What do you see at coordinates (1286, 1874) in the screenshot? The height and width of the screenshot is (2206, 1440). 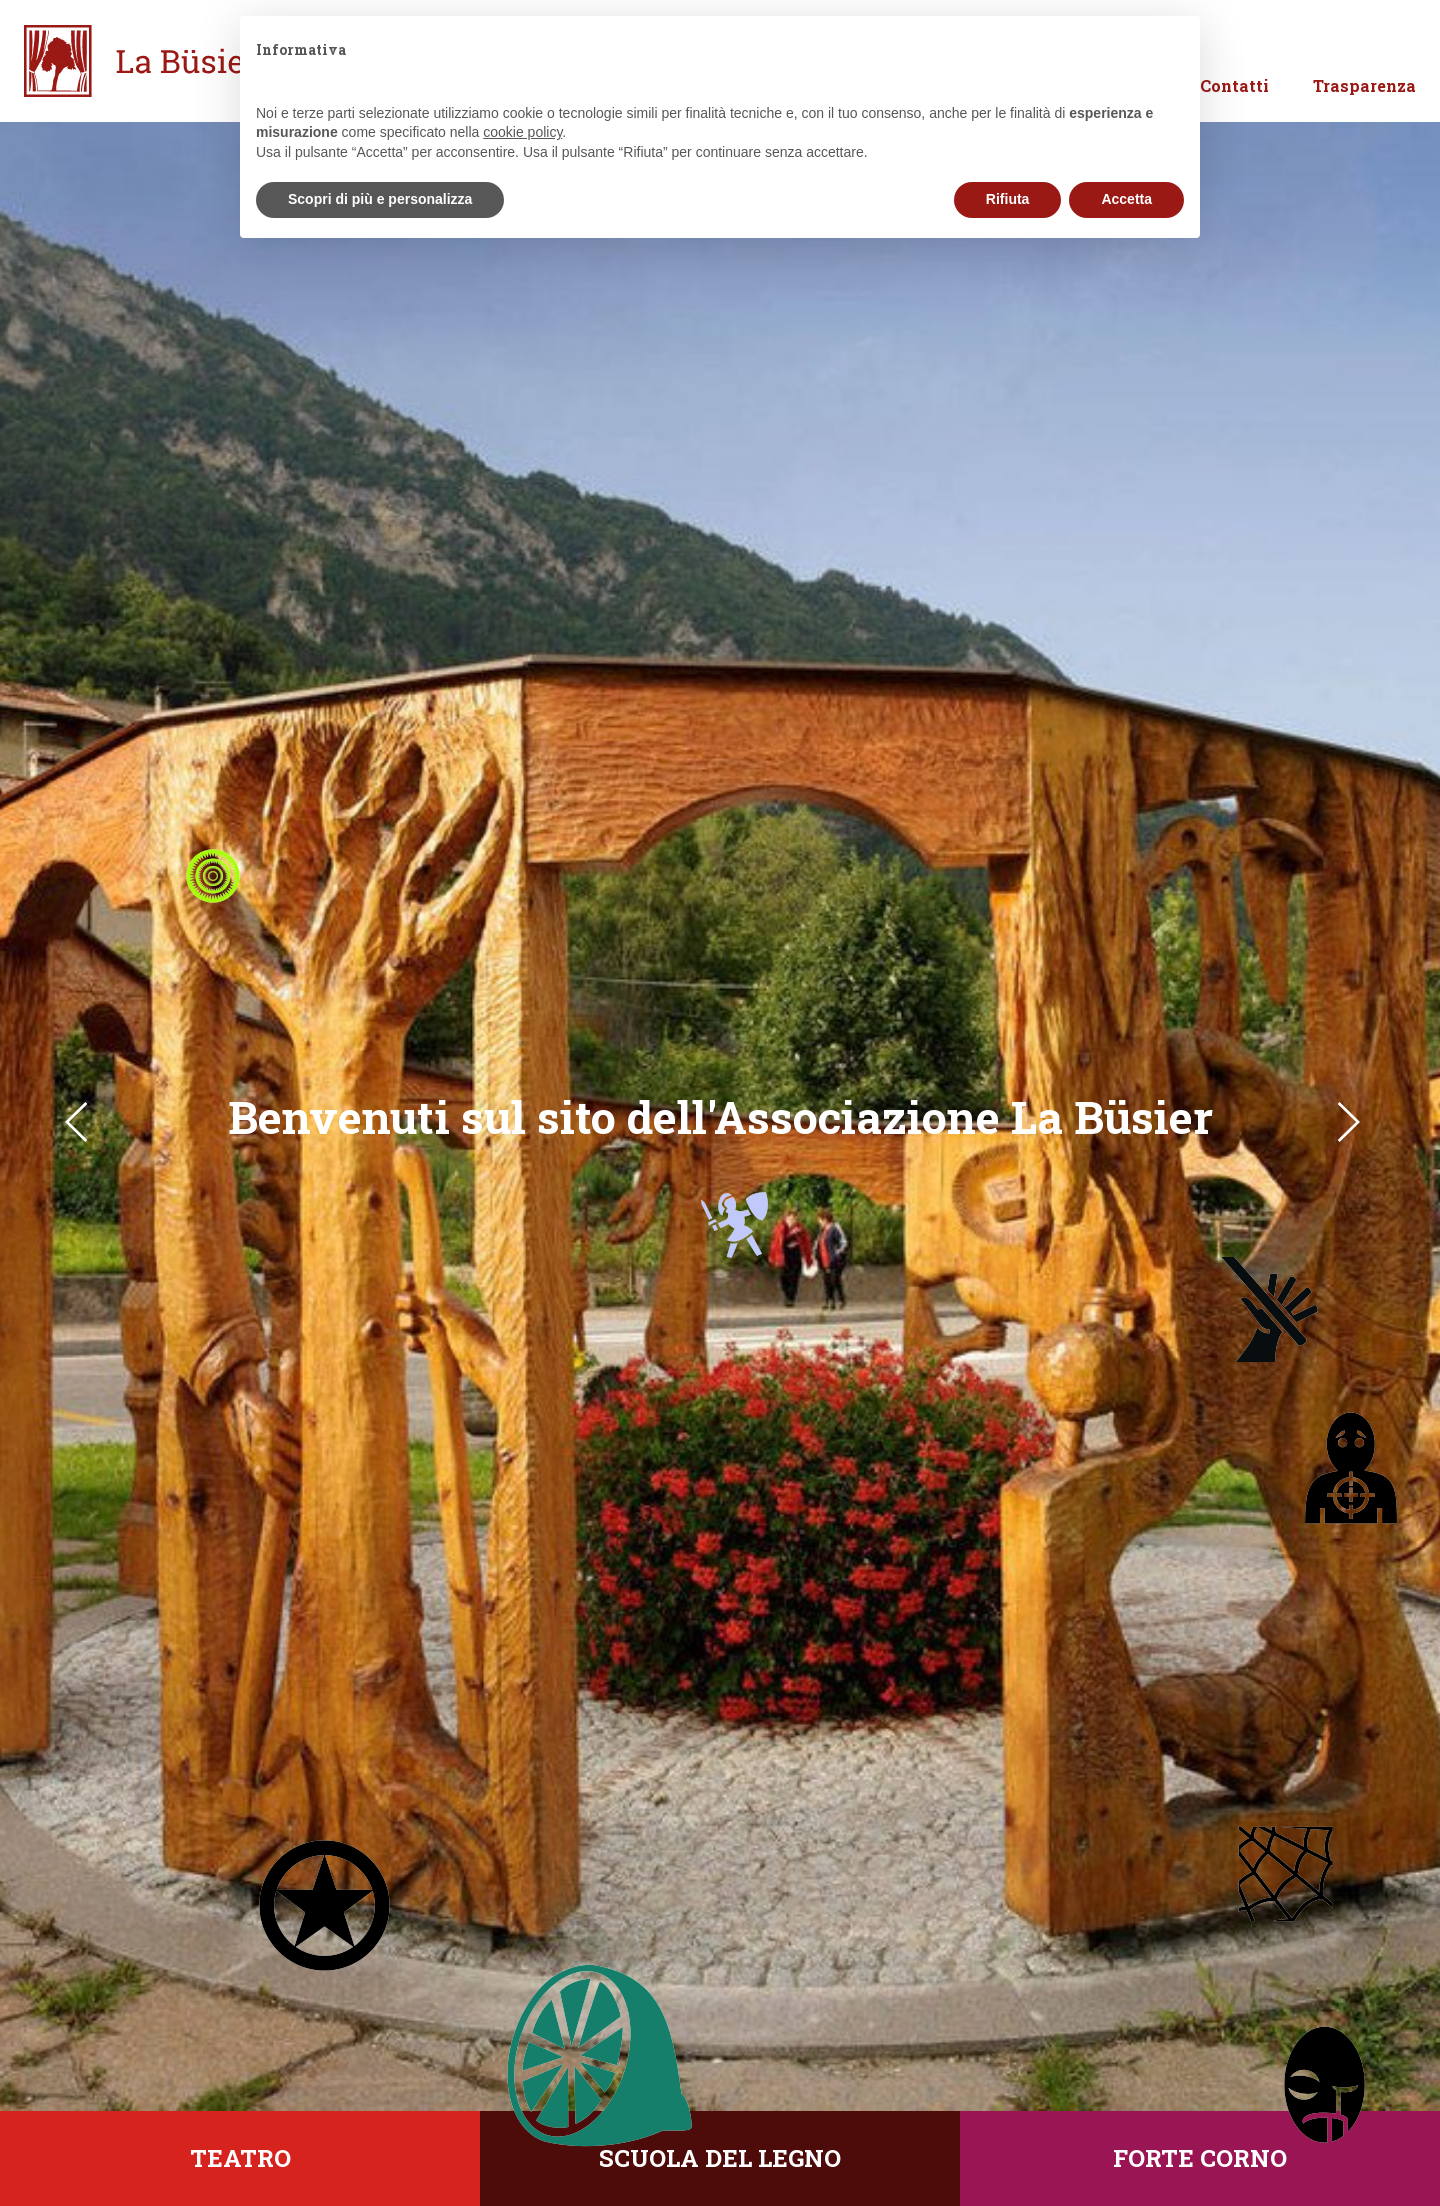 I see `indicates an abandoned or inactive section` at bounding box center [1286, 1874].